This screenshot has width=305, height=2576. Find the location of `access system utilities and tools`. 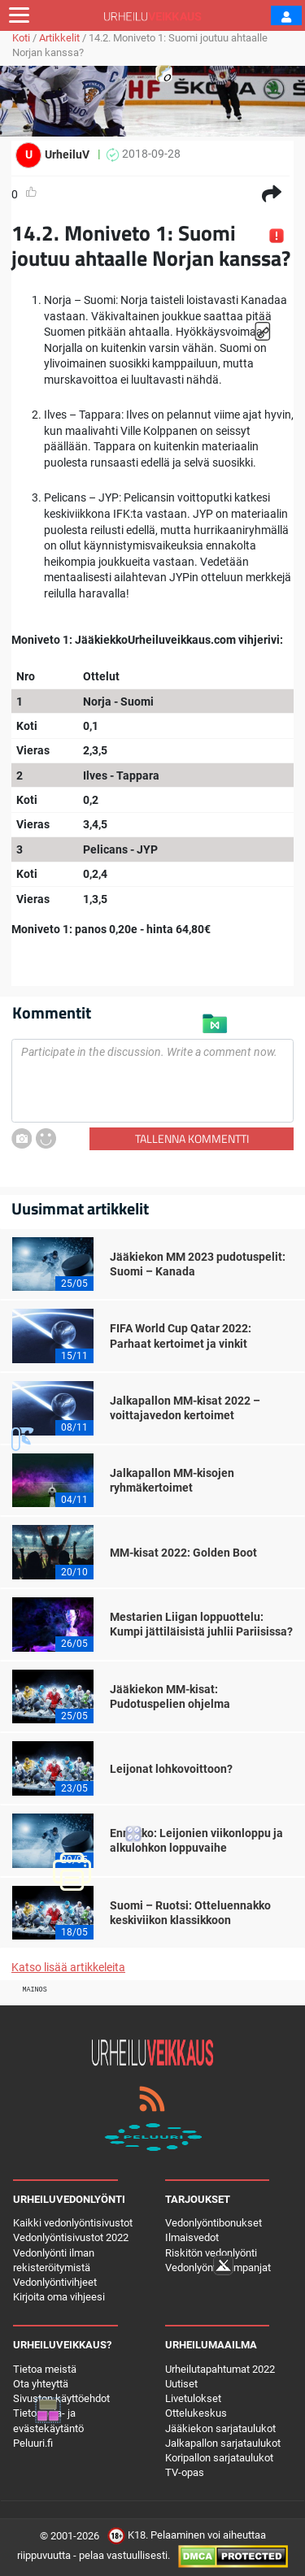

access system utilities and tools is located at coordinates (23, 1439).